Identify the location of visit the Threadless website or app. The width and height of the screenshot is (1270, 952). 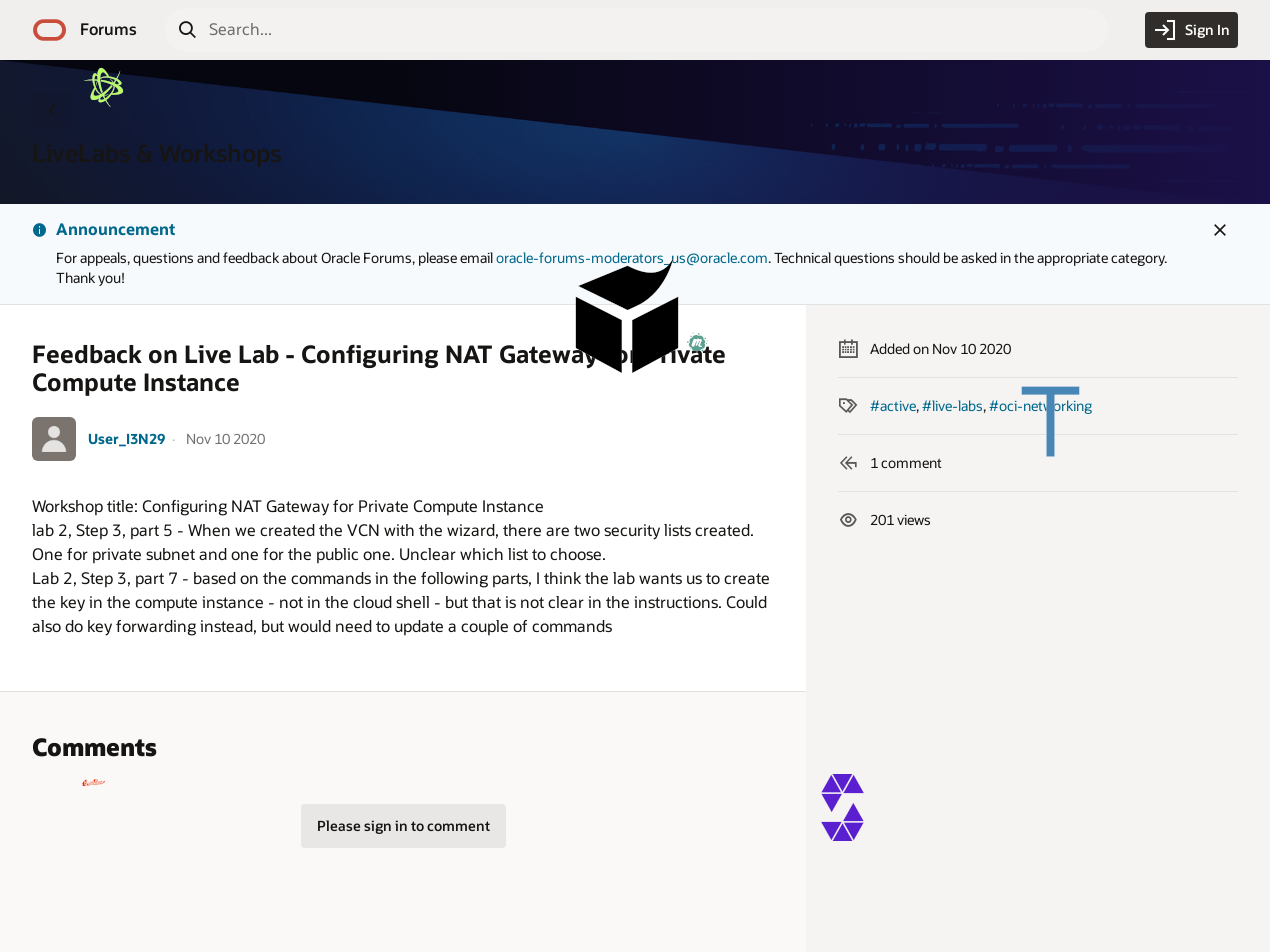
(93, 782).